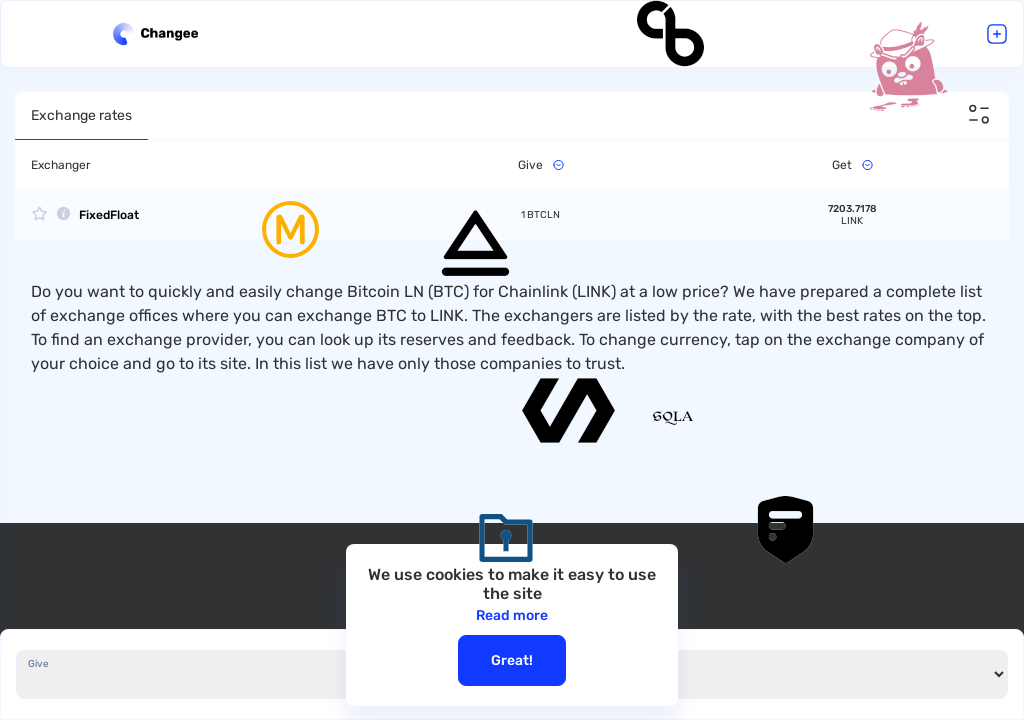 The height and width of the screenshot is (720, 1024). I want to click on open the Paris Metro transit app, so click(290, 229).